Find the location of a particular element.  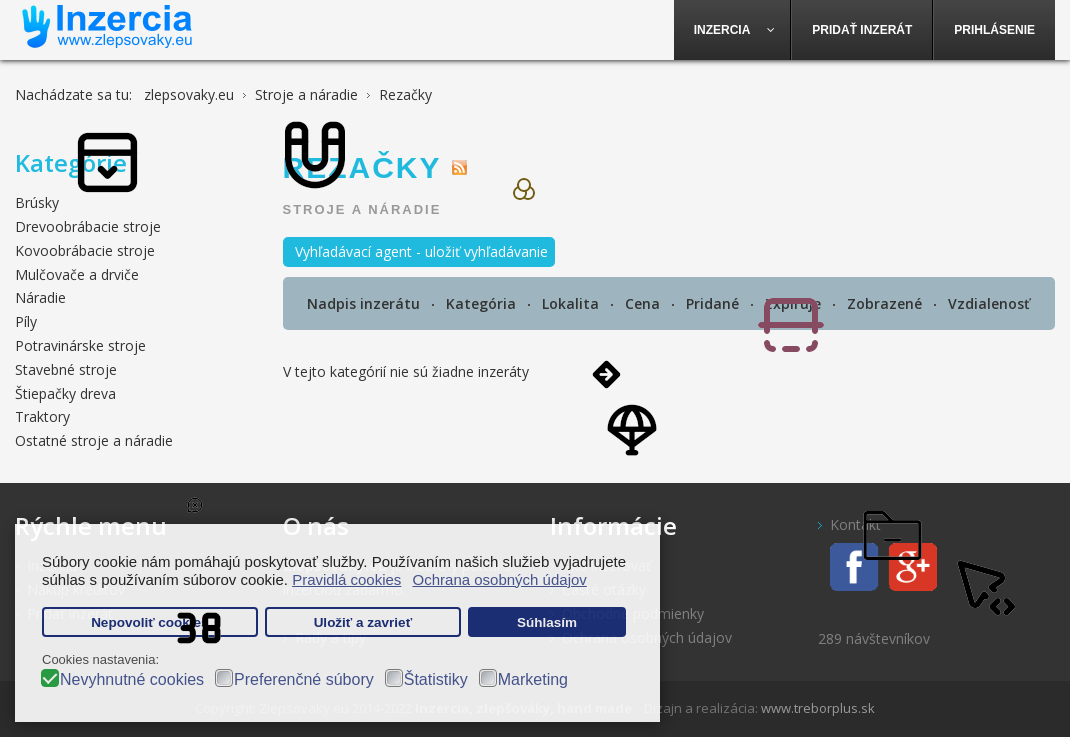

access emergency or backup options is located at coordinates (632, 431).